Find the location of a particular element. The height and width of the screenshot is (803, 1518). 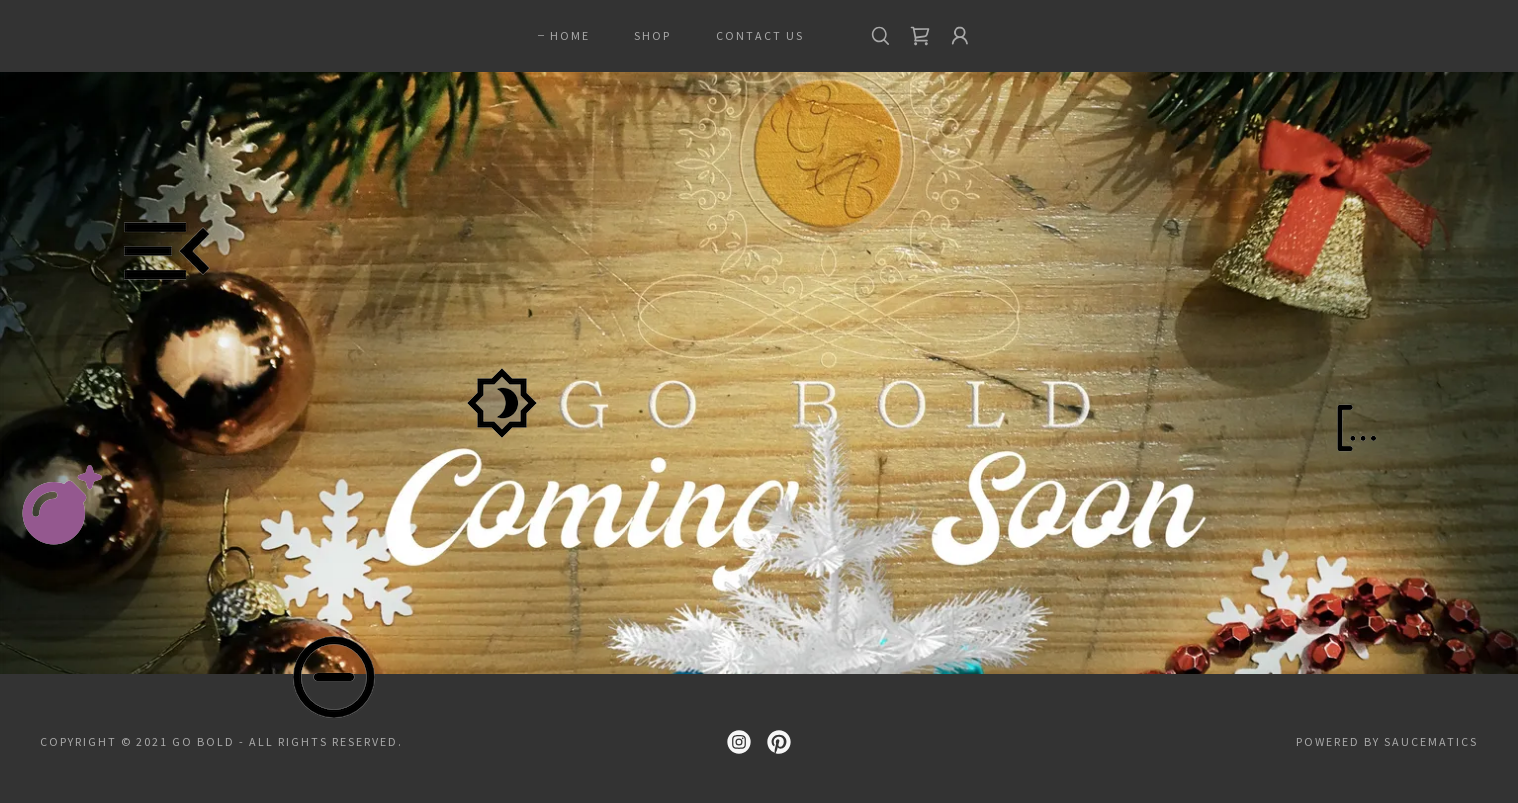

open the navigation menu is located at coordinates (167, 251).